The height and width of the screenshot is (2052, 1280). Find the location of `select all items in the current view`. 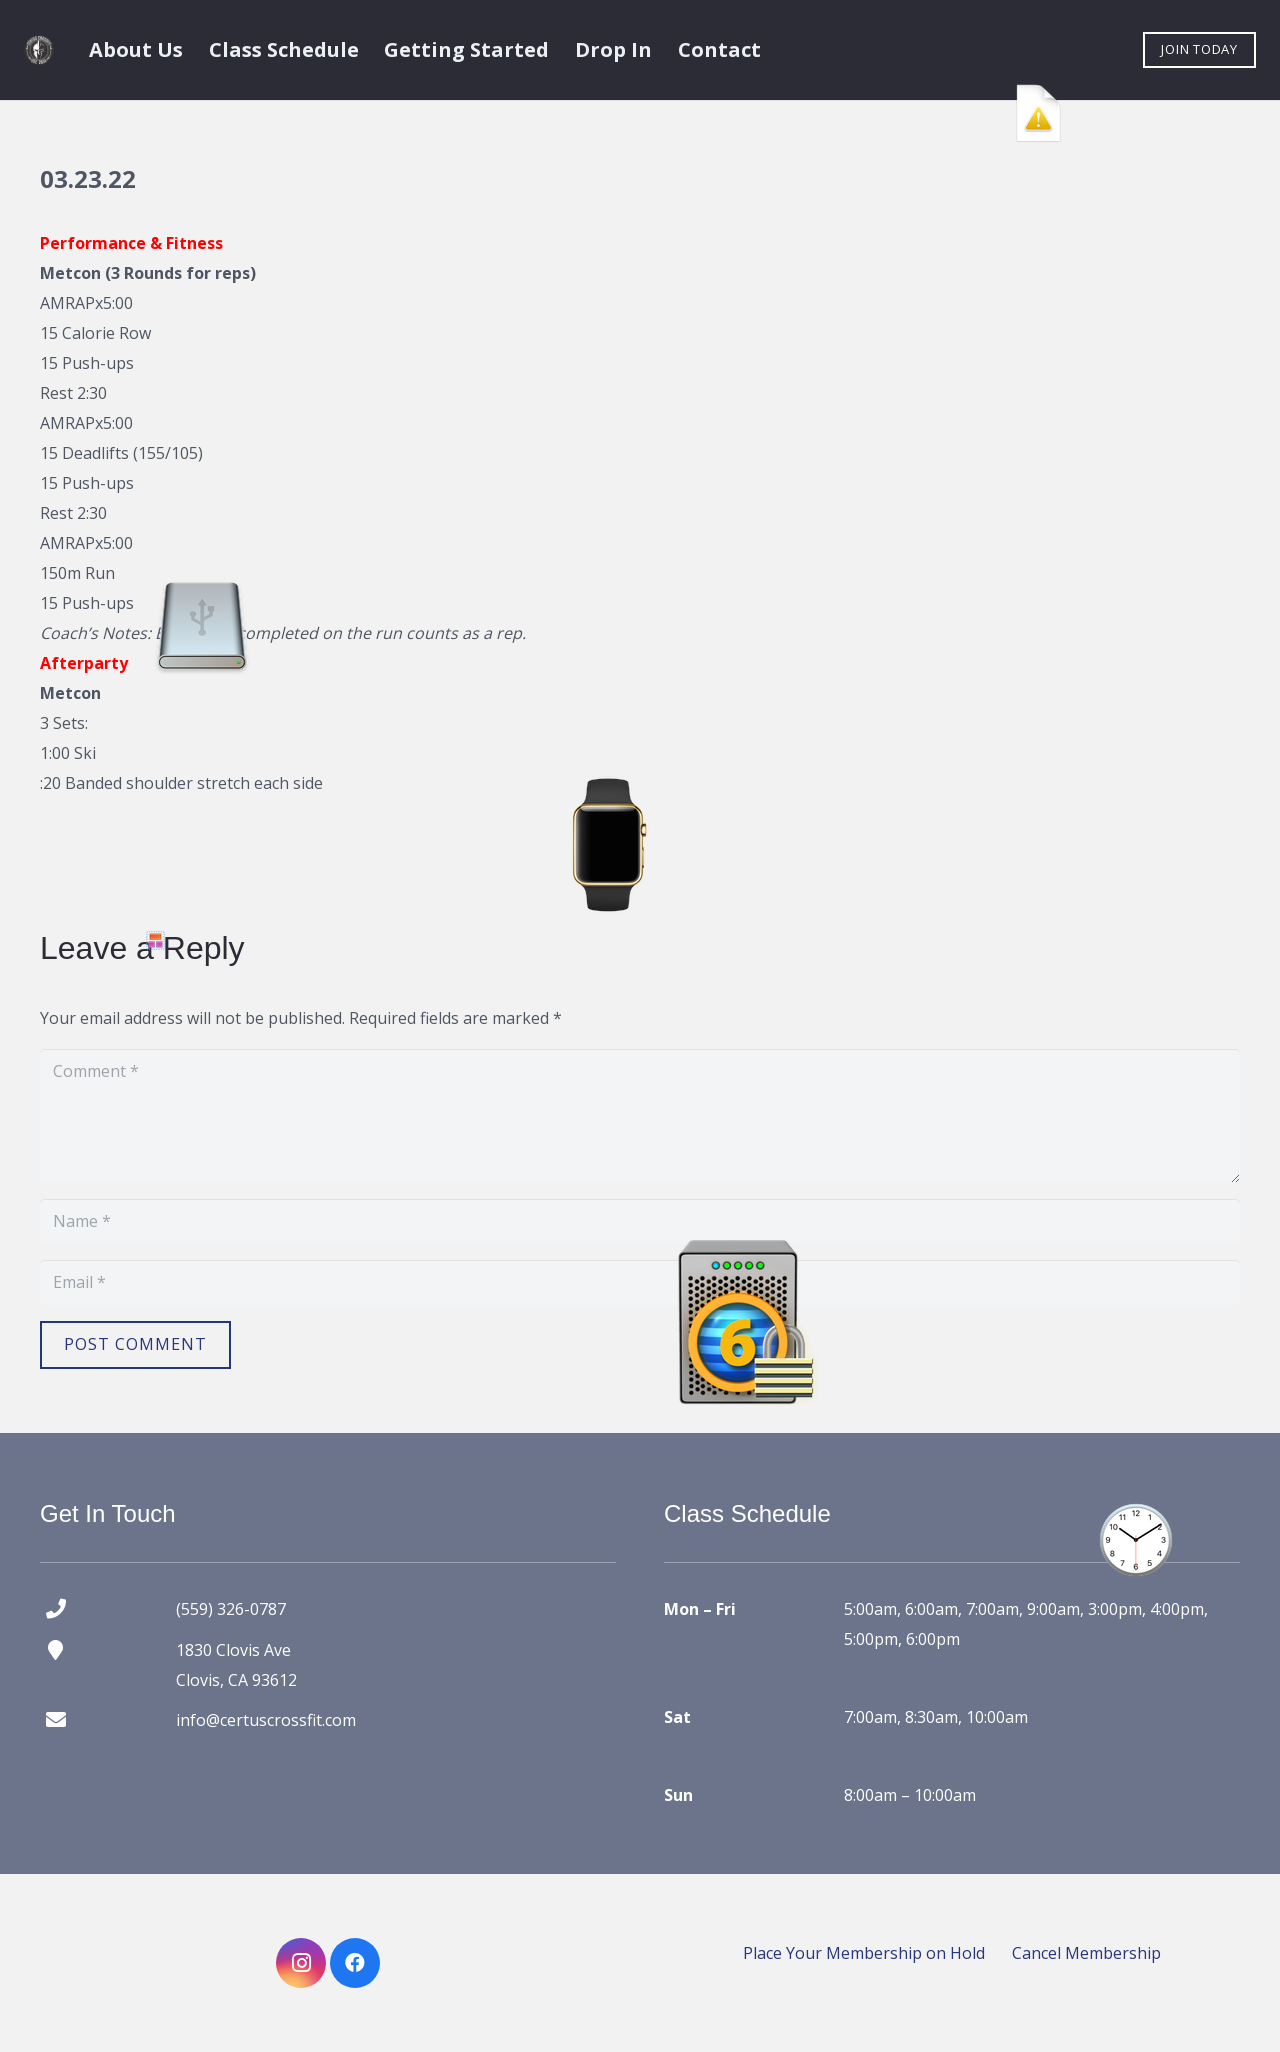

select all items in the current view is located at coordinates (155, 940).